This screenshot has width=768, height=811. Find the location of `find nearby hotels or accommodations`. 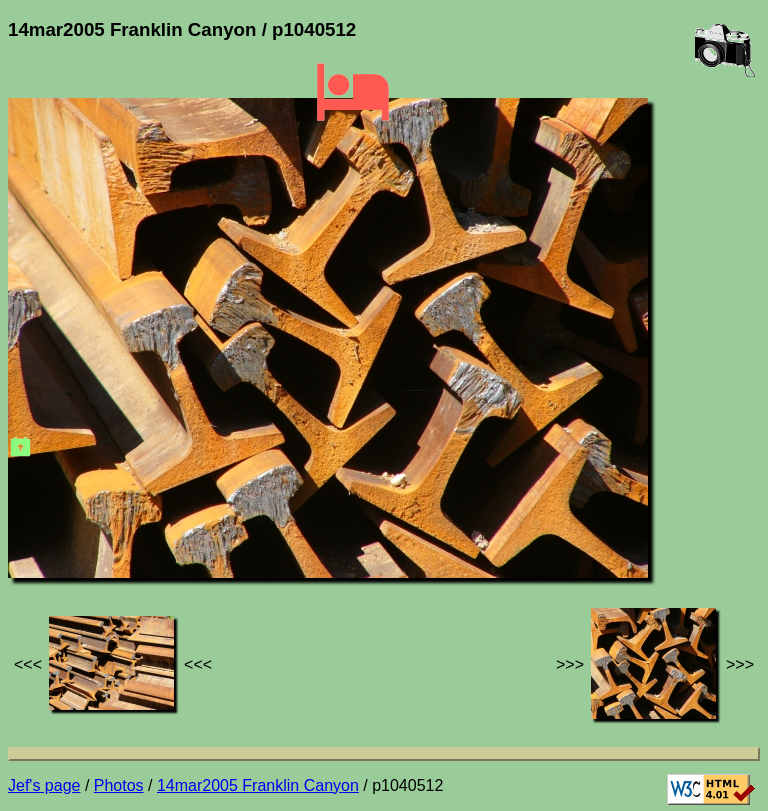

find nearby hotels or accommodations is located at coordinates (353, 92).